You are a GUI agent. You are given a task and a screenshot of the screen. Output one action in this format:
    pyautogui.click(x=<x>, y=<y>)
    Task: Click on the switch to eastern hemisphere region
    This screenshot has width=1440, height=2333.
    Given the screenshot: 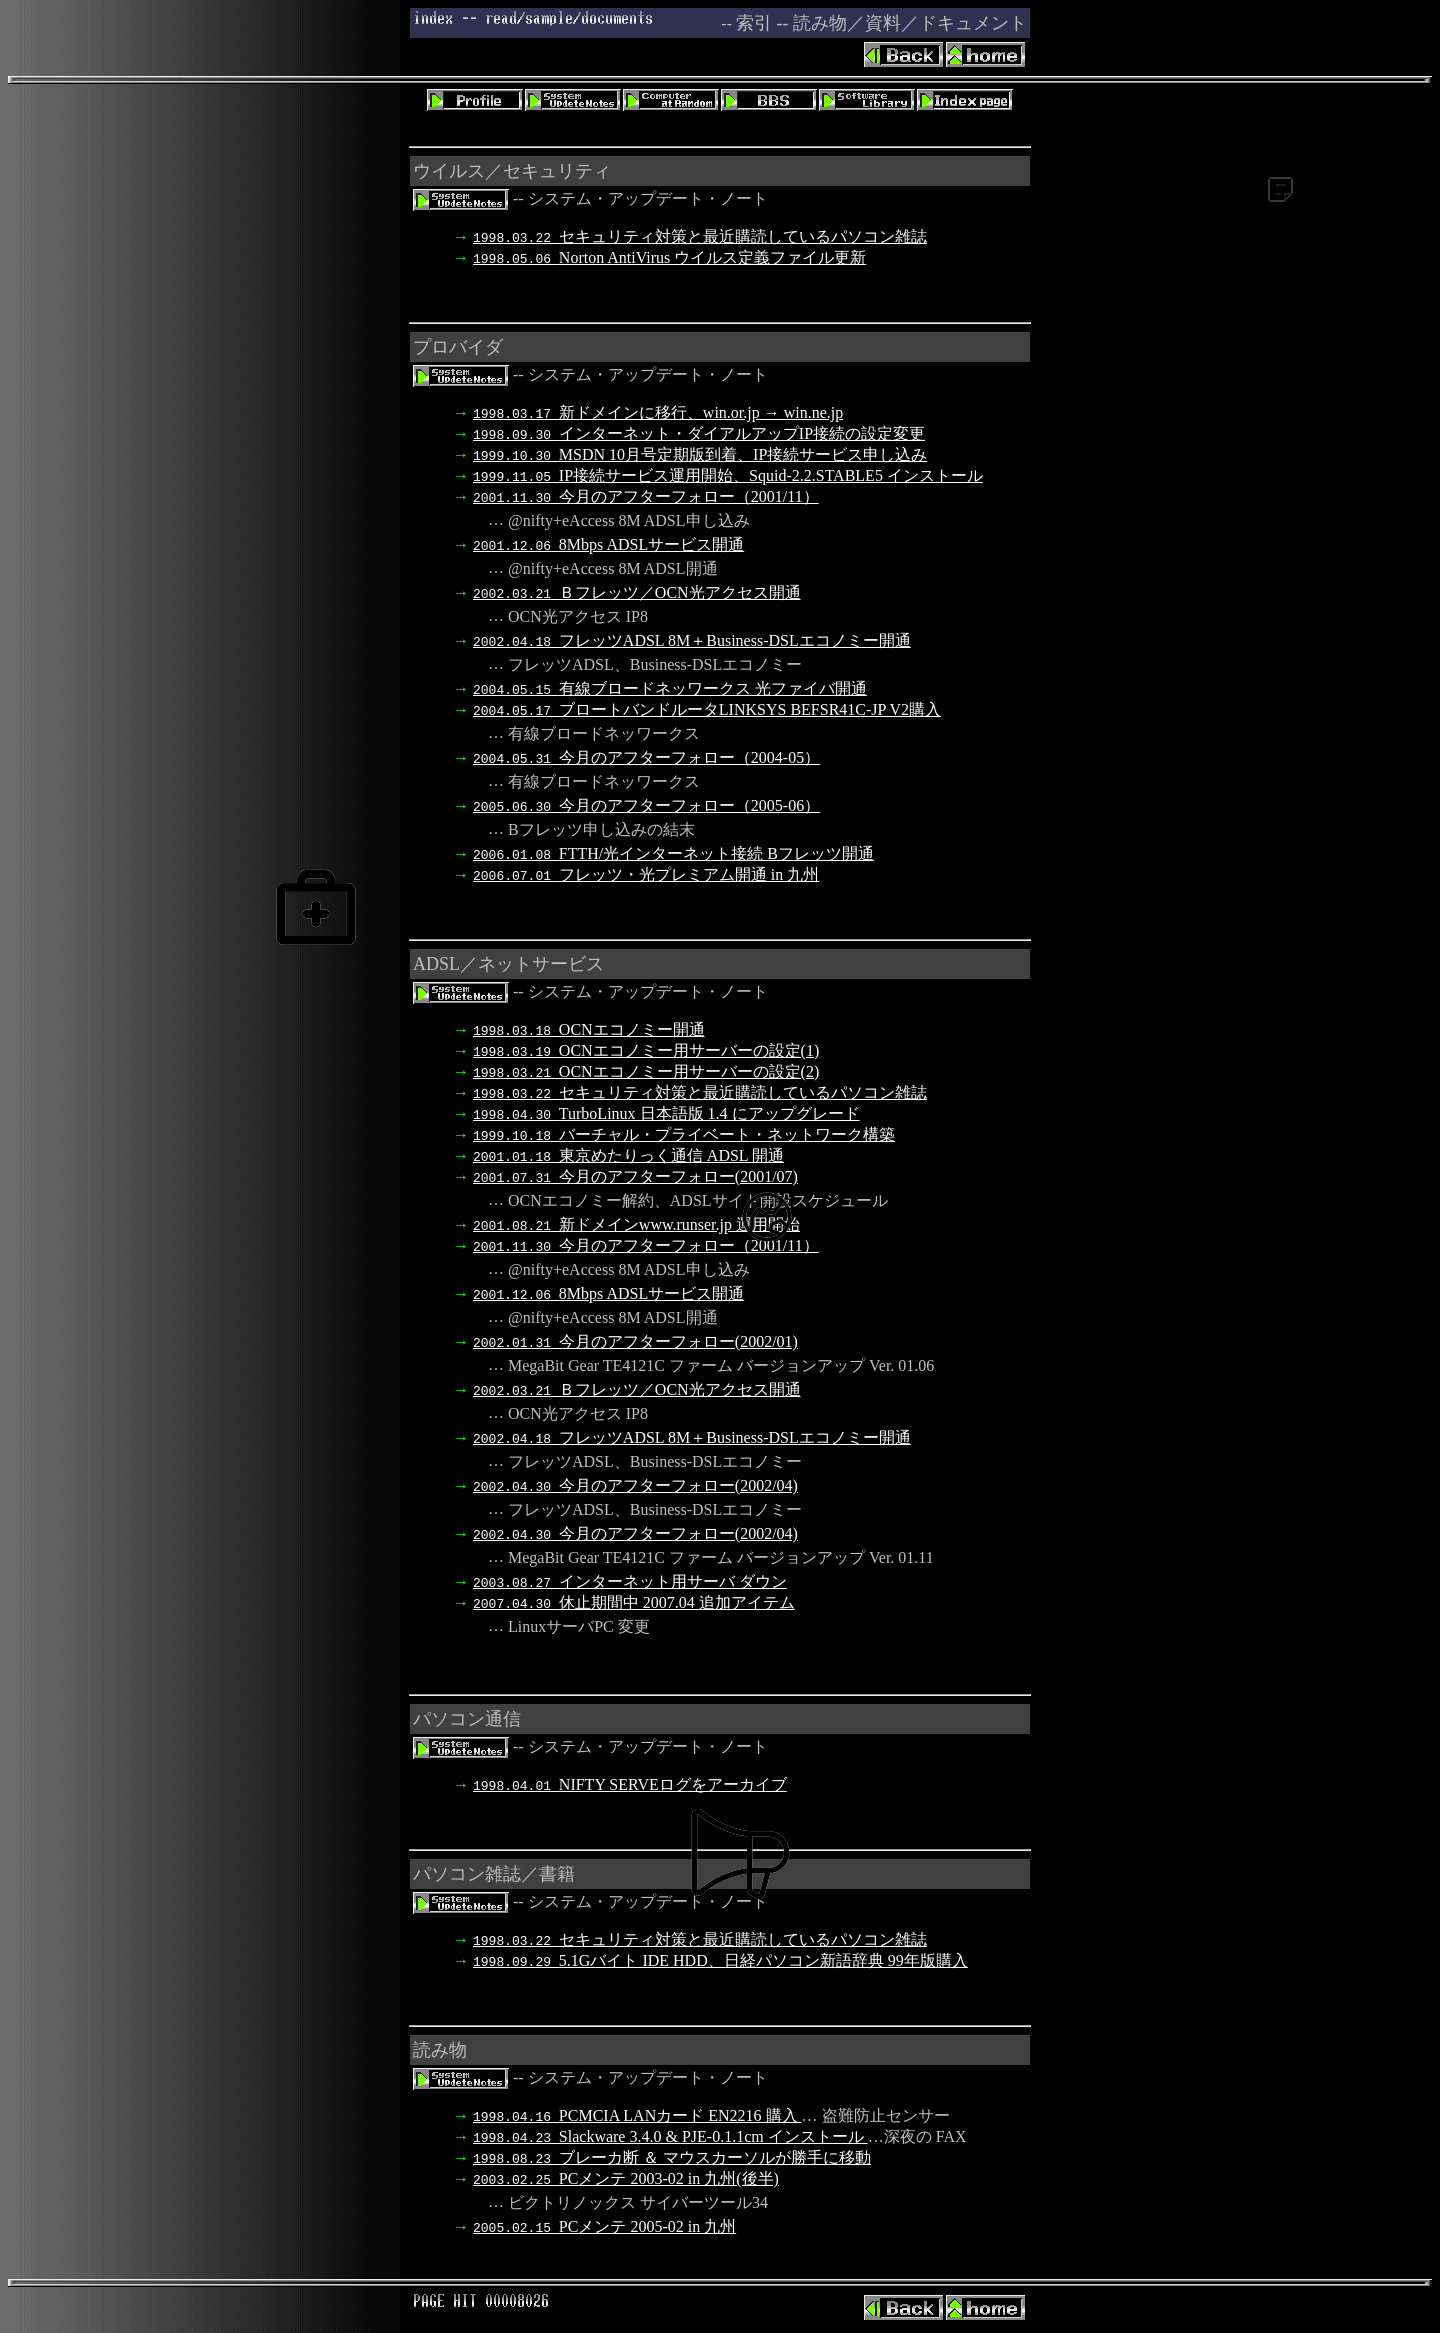 What is the action you would take?
    pyautogui.click(x=767, y=1217)
    